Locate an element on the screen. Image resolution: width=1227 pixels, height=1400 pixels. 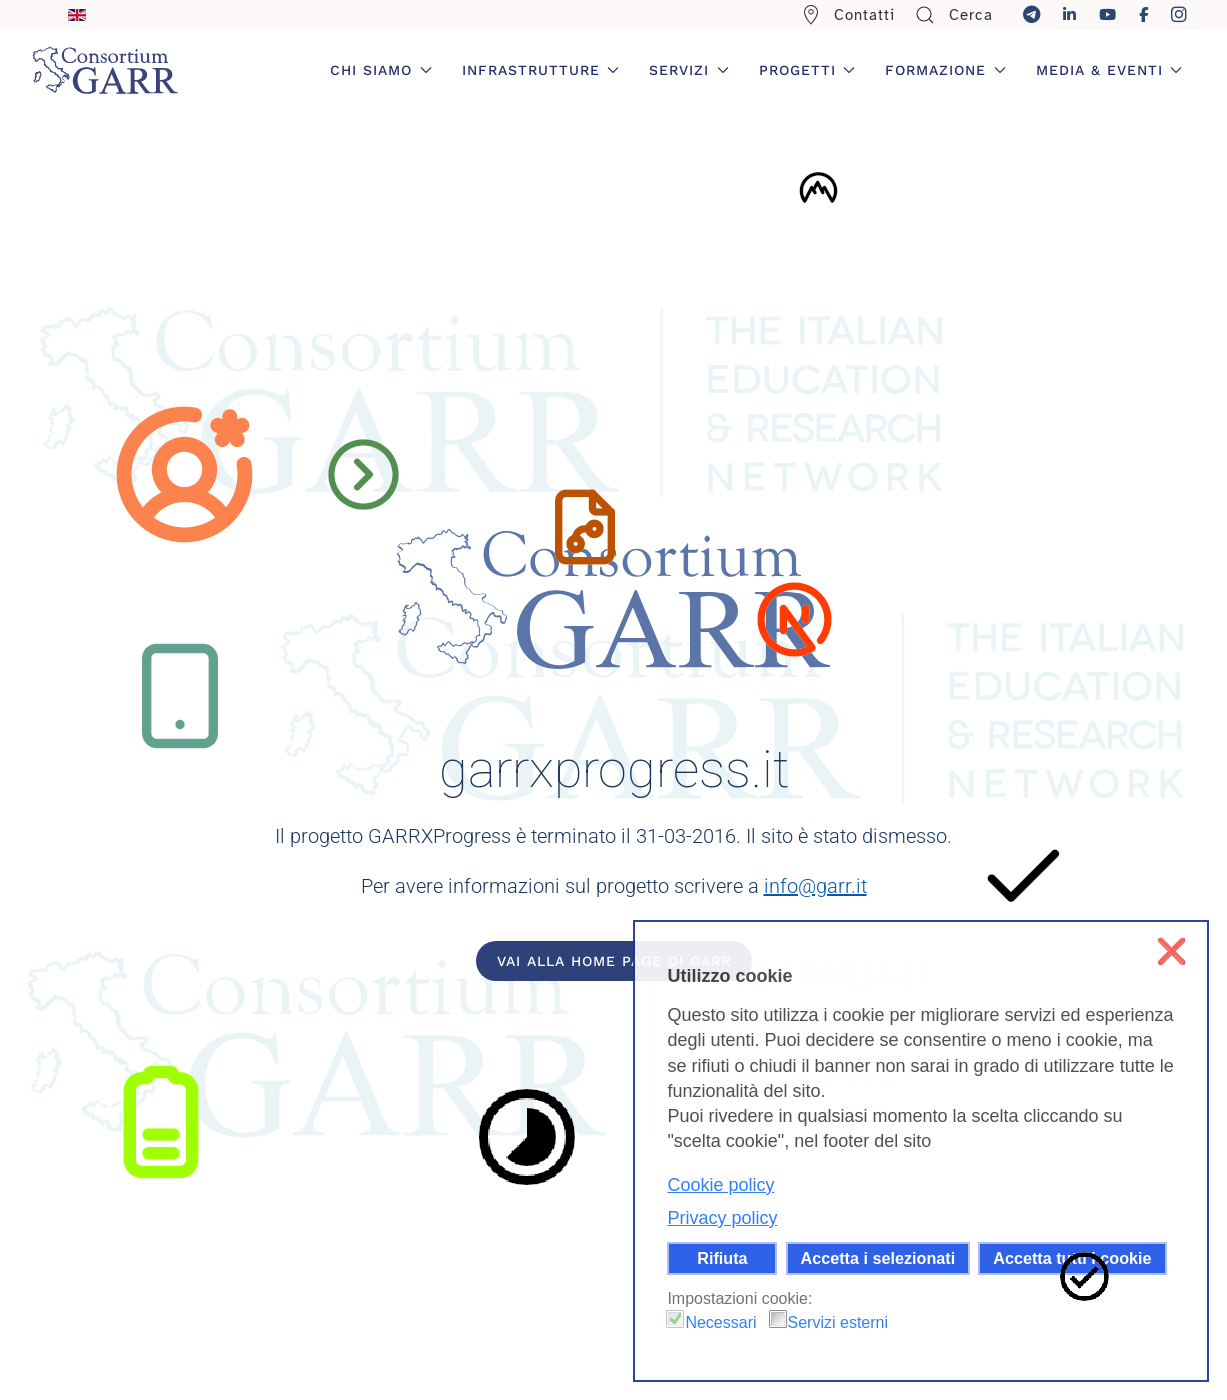
go to next item or page is located at coordinates (363, 474).